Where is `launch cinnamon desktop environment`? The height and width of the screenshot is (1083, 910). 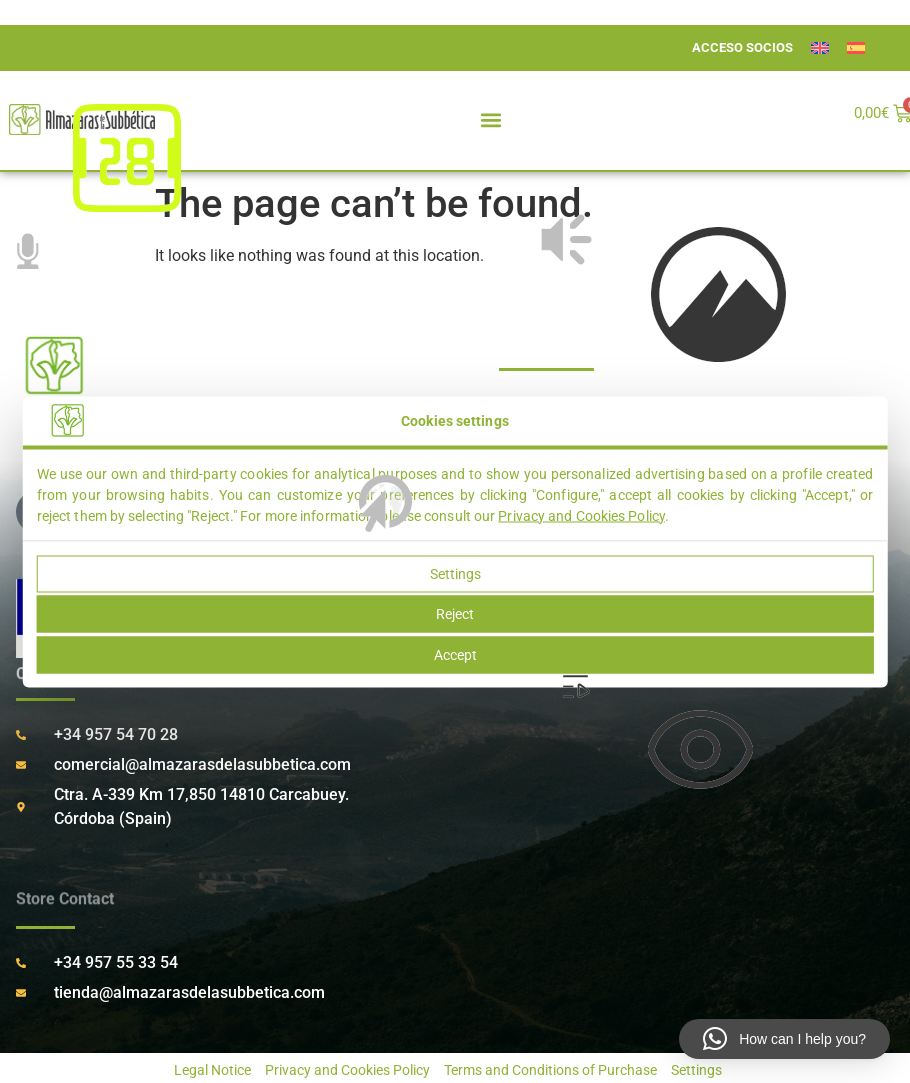 launch cinnamon desktop environment is located at coordinates (718, 294).